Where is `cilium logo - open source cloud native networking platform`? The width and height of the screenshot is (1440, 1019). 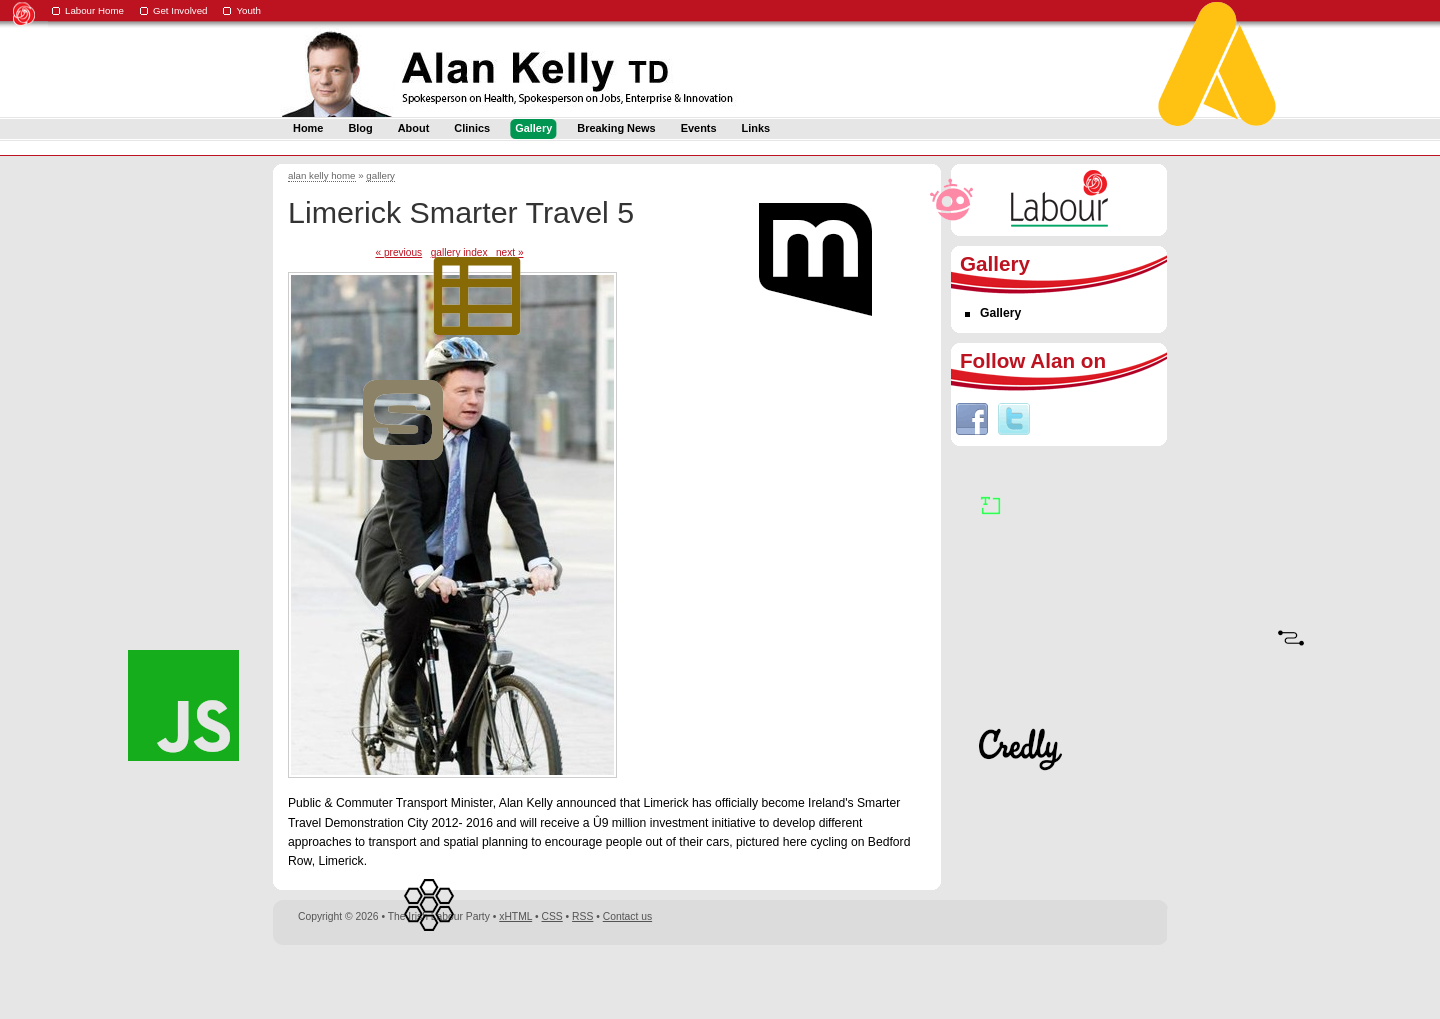 cilium logo - open source cloud native networking platform is located at coordinates (429, 905).